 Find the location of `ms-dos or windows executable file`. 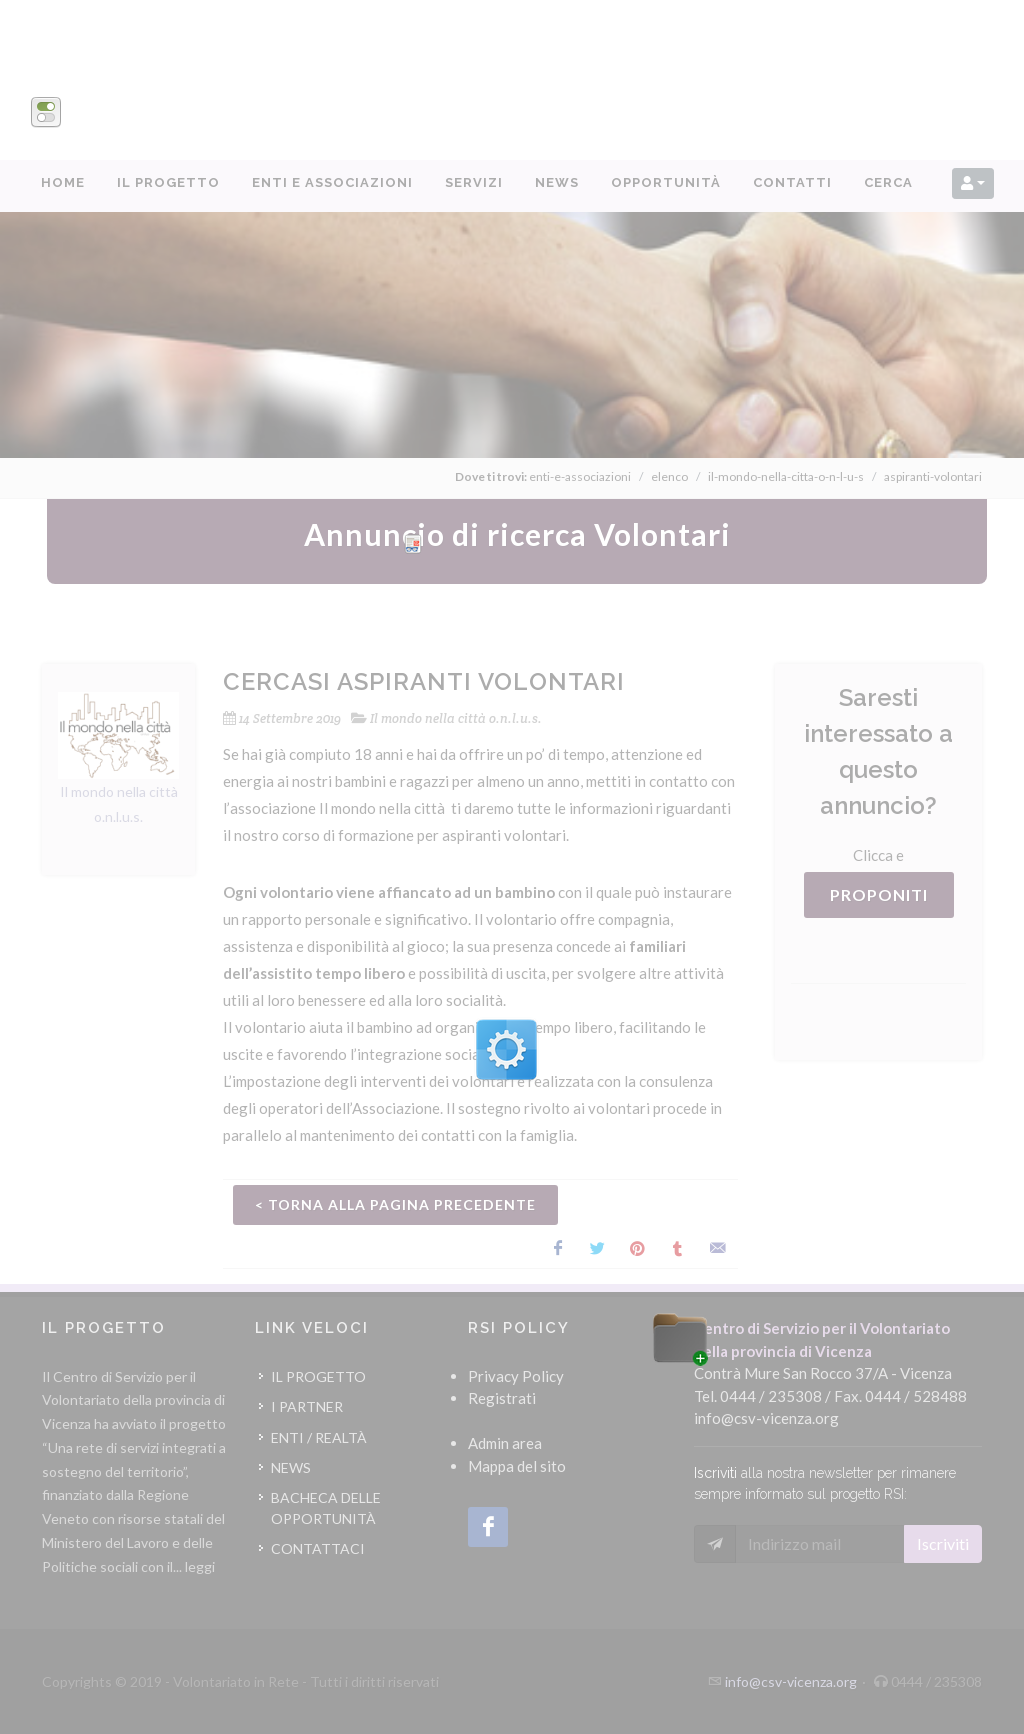

ms-dos or windows executable file is located at coordinates (506, 1049).